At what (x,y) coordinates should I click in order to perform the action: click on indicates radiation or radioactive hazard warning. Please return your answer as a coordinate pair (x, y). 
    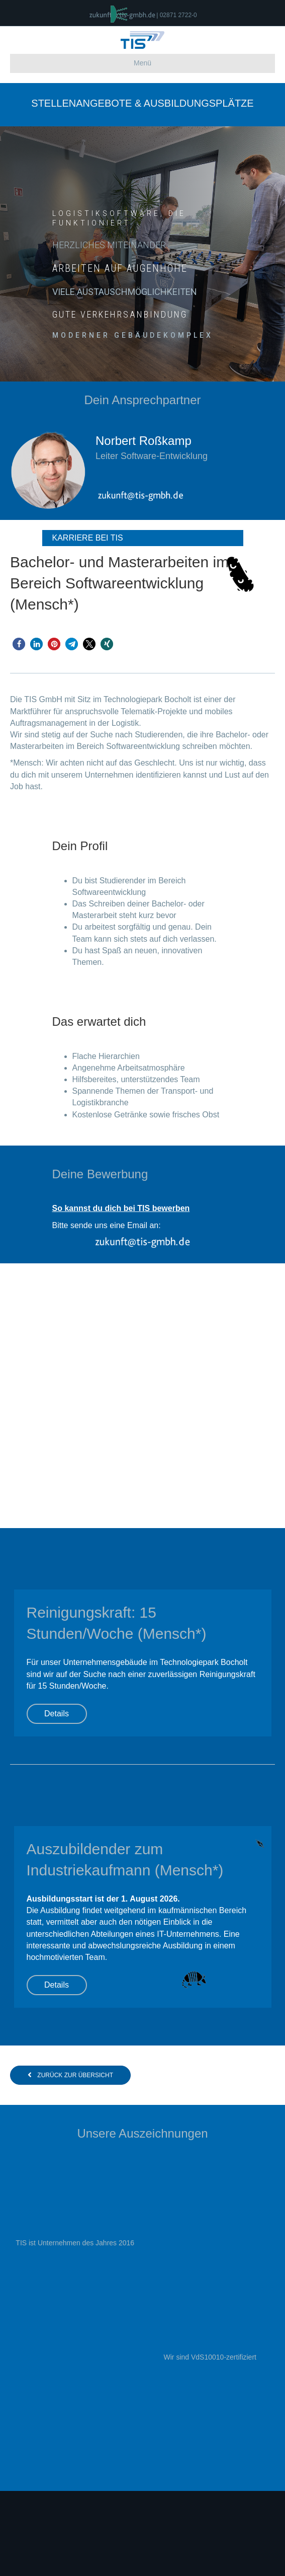
    Looking at the image, I should click on (119, 14).